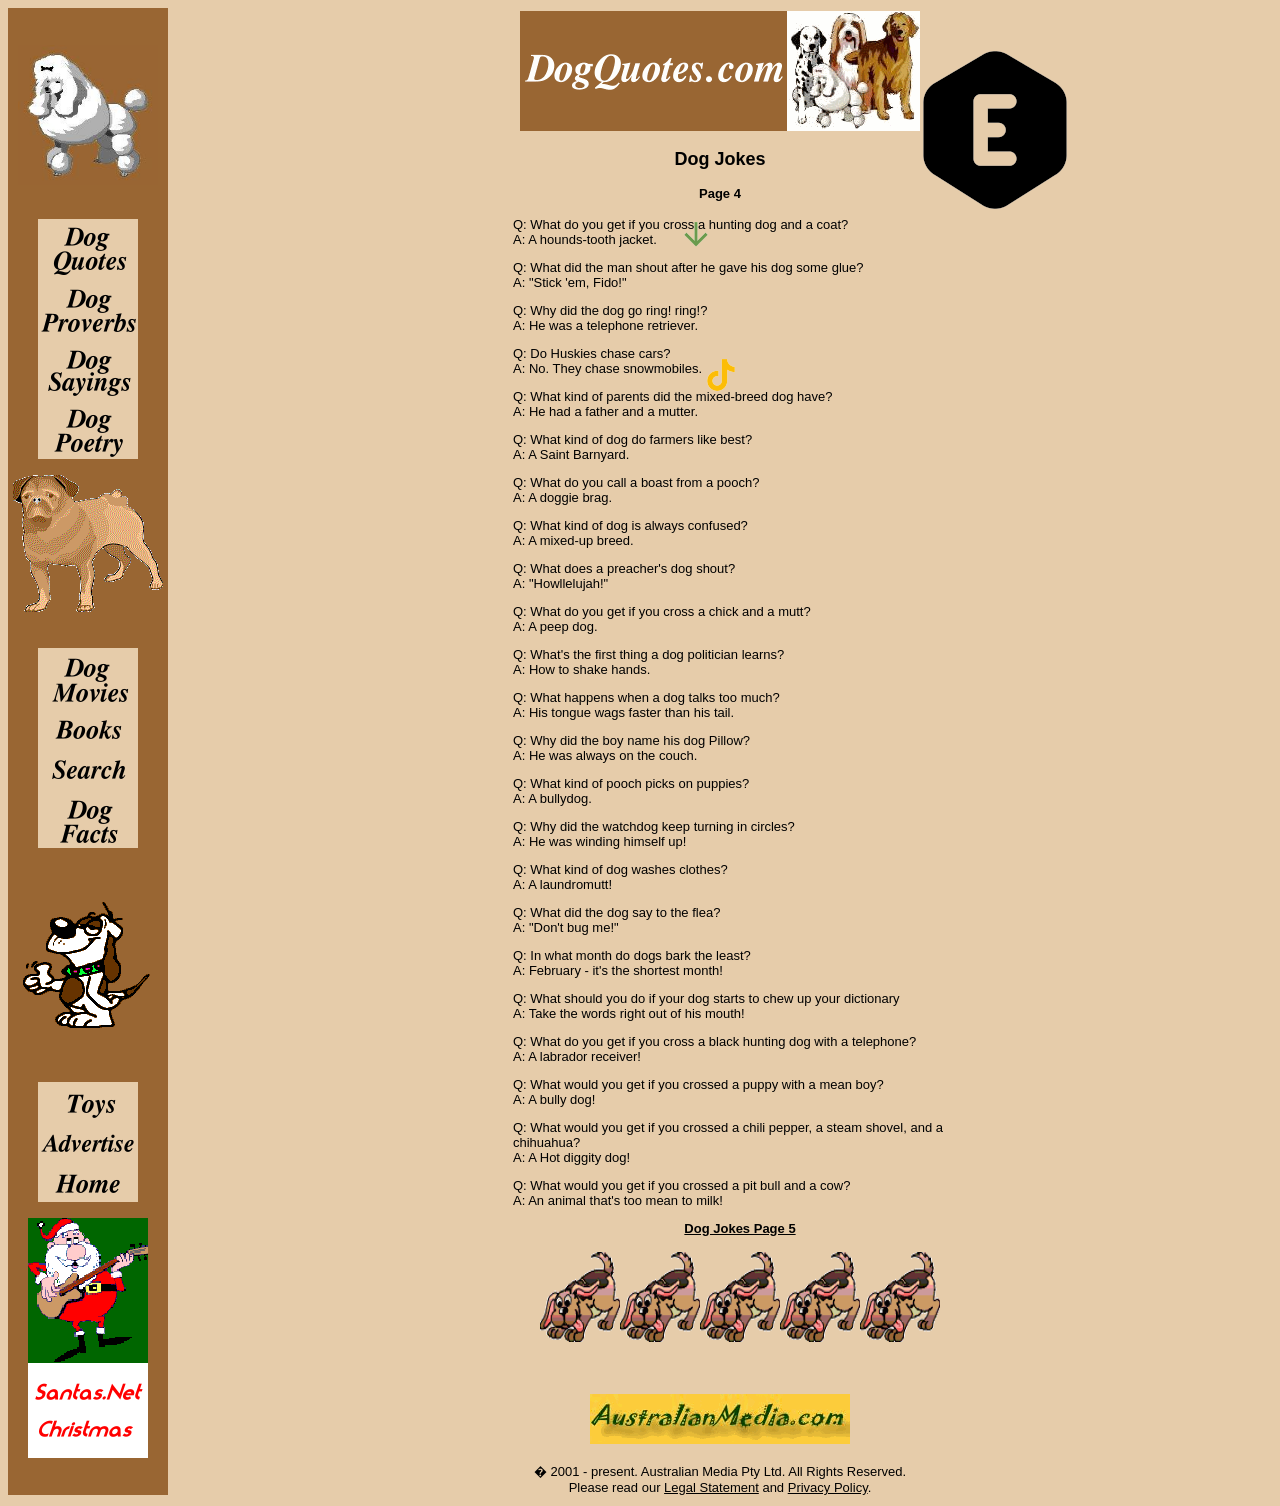 The width and height of the screenshot is (1280, 1506). Describe the element at coordinates (696, 234) in the screenshot. I see `scroll down or view more content` at that location.